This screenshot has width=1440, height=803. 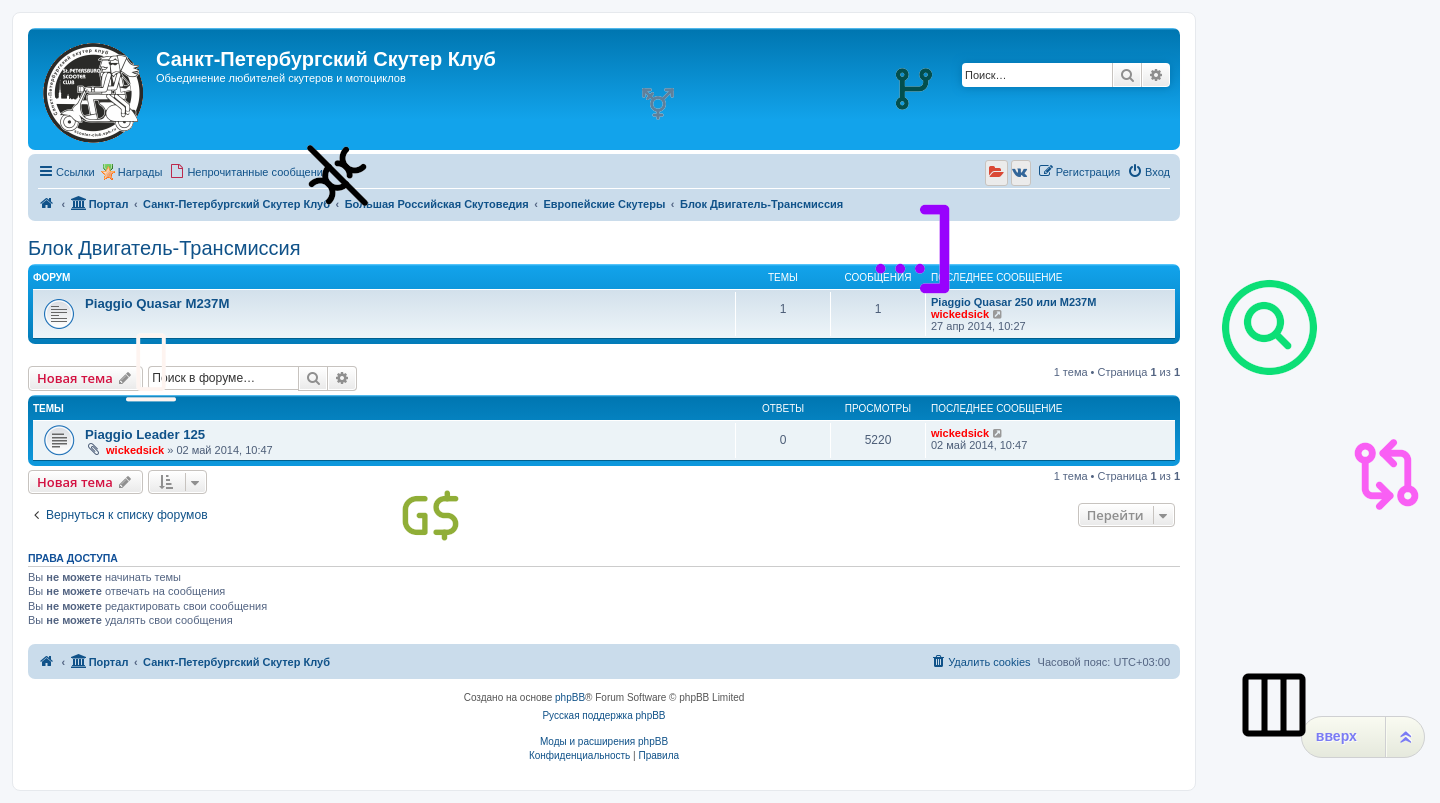 What do you see at coordinates (658, 104) in the screenshot?
I see `select transgender as gender identity` at bounding box center [658, 104].